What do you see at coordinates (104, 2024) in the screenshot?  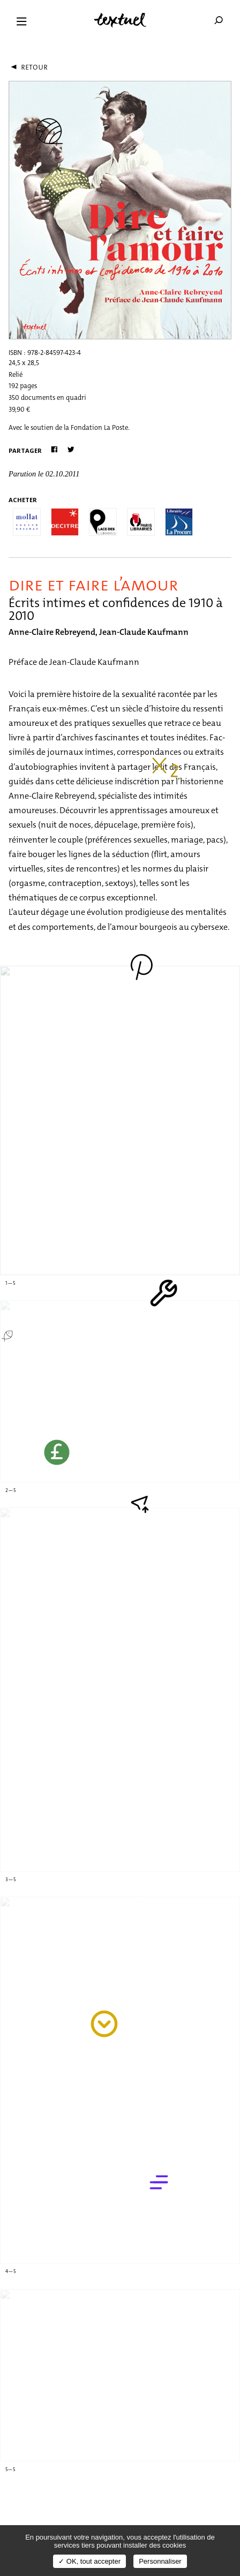 I see `expand dropdown menu or section` at bounding box center [104, 2024].